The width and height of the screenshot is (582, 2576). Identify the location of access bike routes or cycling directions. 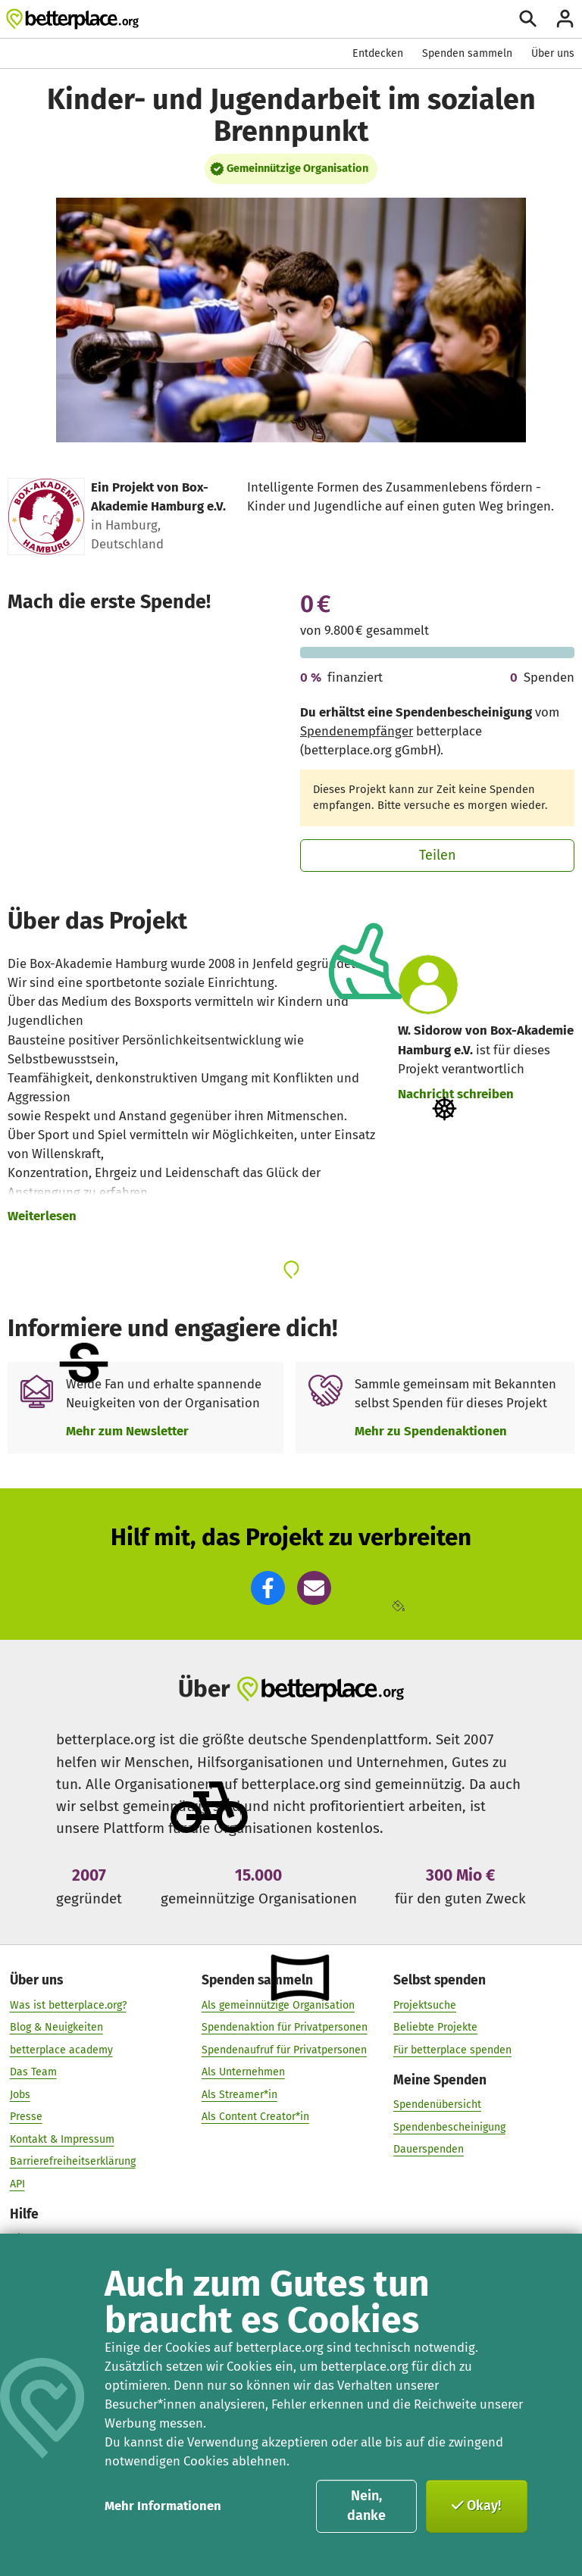
(209, 1807).